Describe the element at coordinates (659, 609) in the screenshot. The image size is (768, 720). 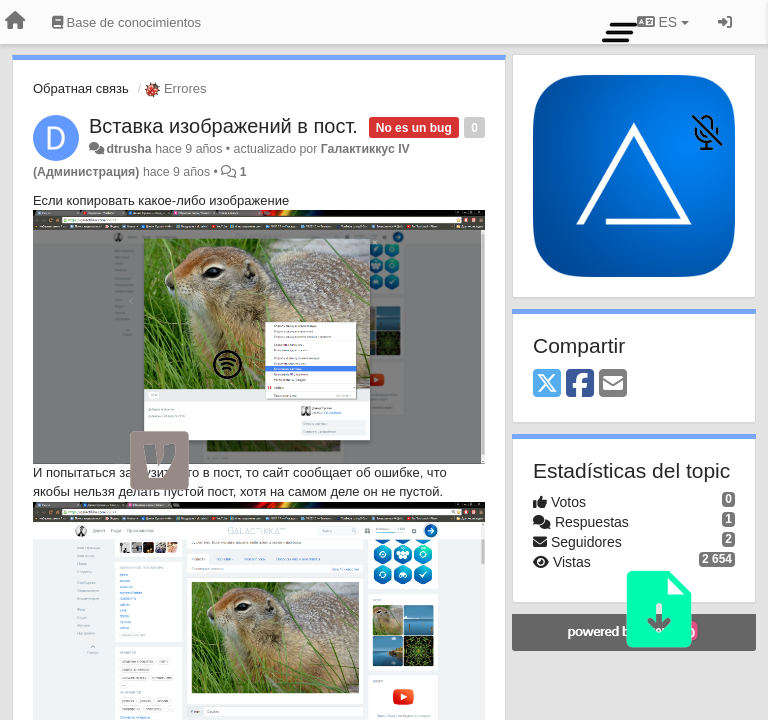
I see `download a file` at that location.